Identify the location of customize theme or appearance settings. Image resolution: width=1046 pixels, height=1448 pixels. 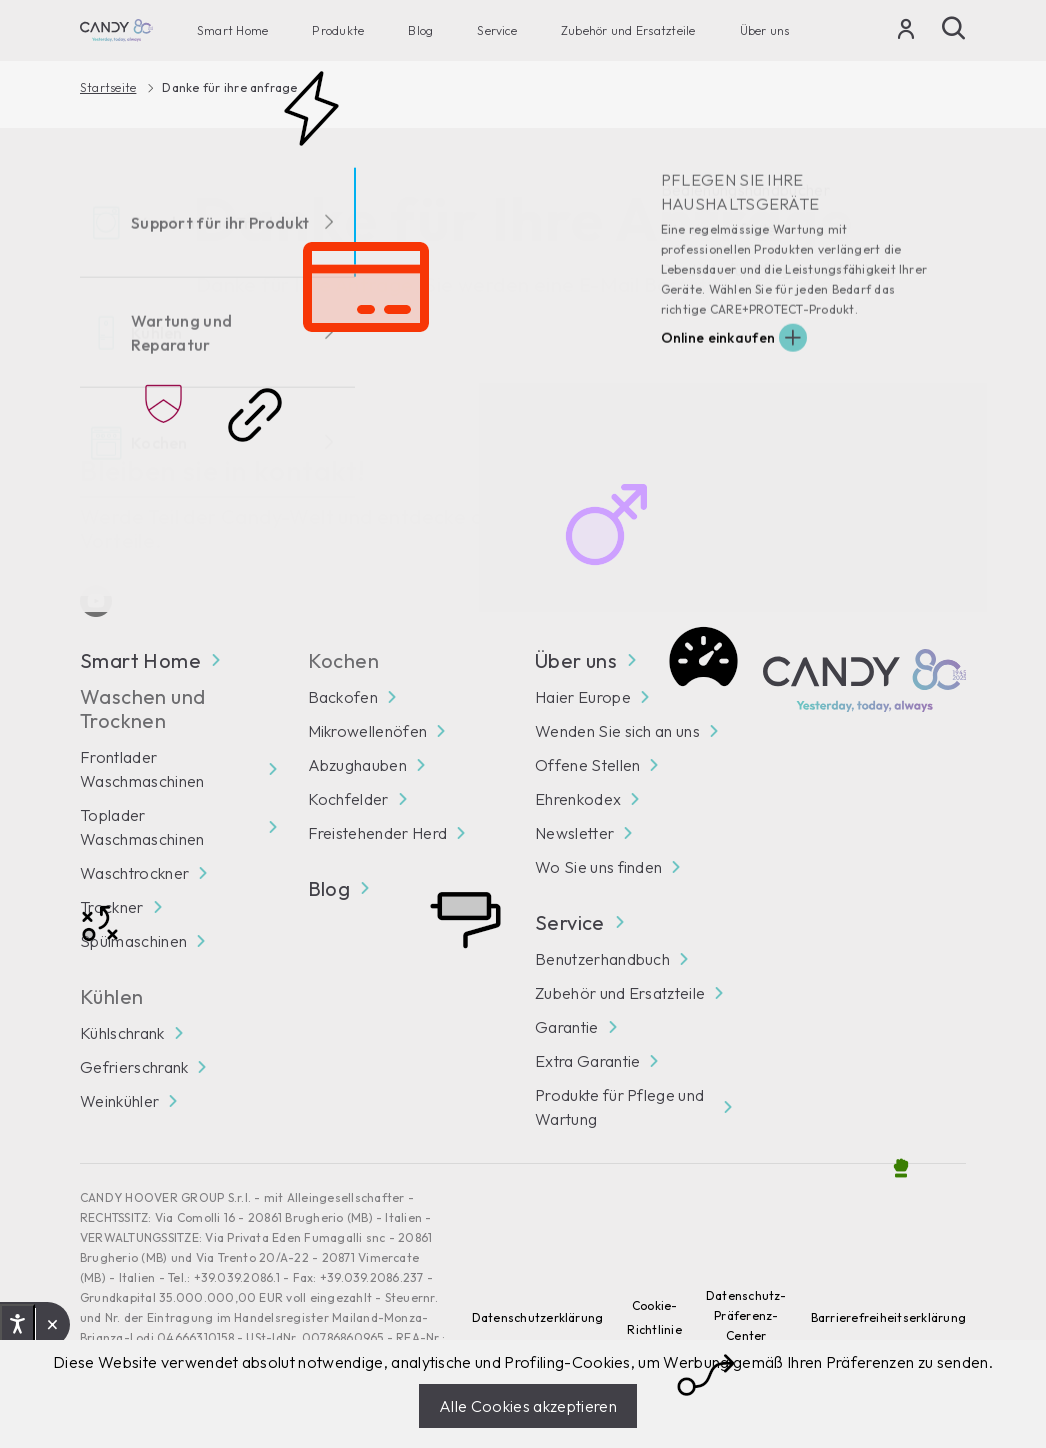
(465, 915).